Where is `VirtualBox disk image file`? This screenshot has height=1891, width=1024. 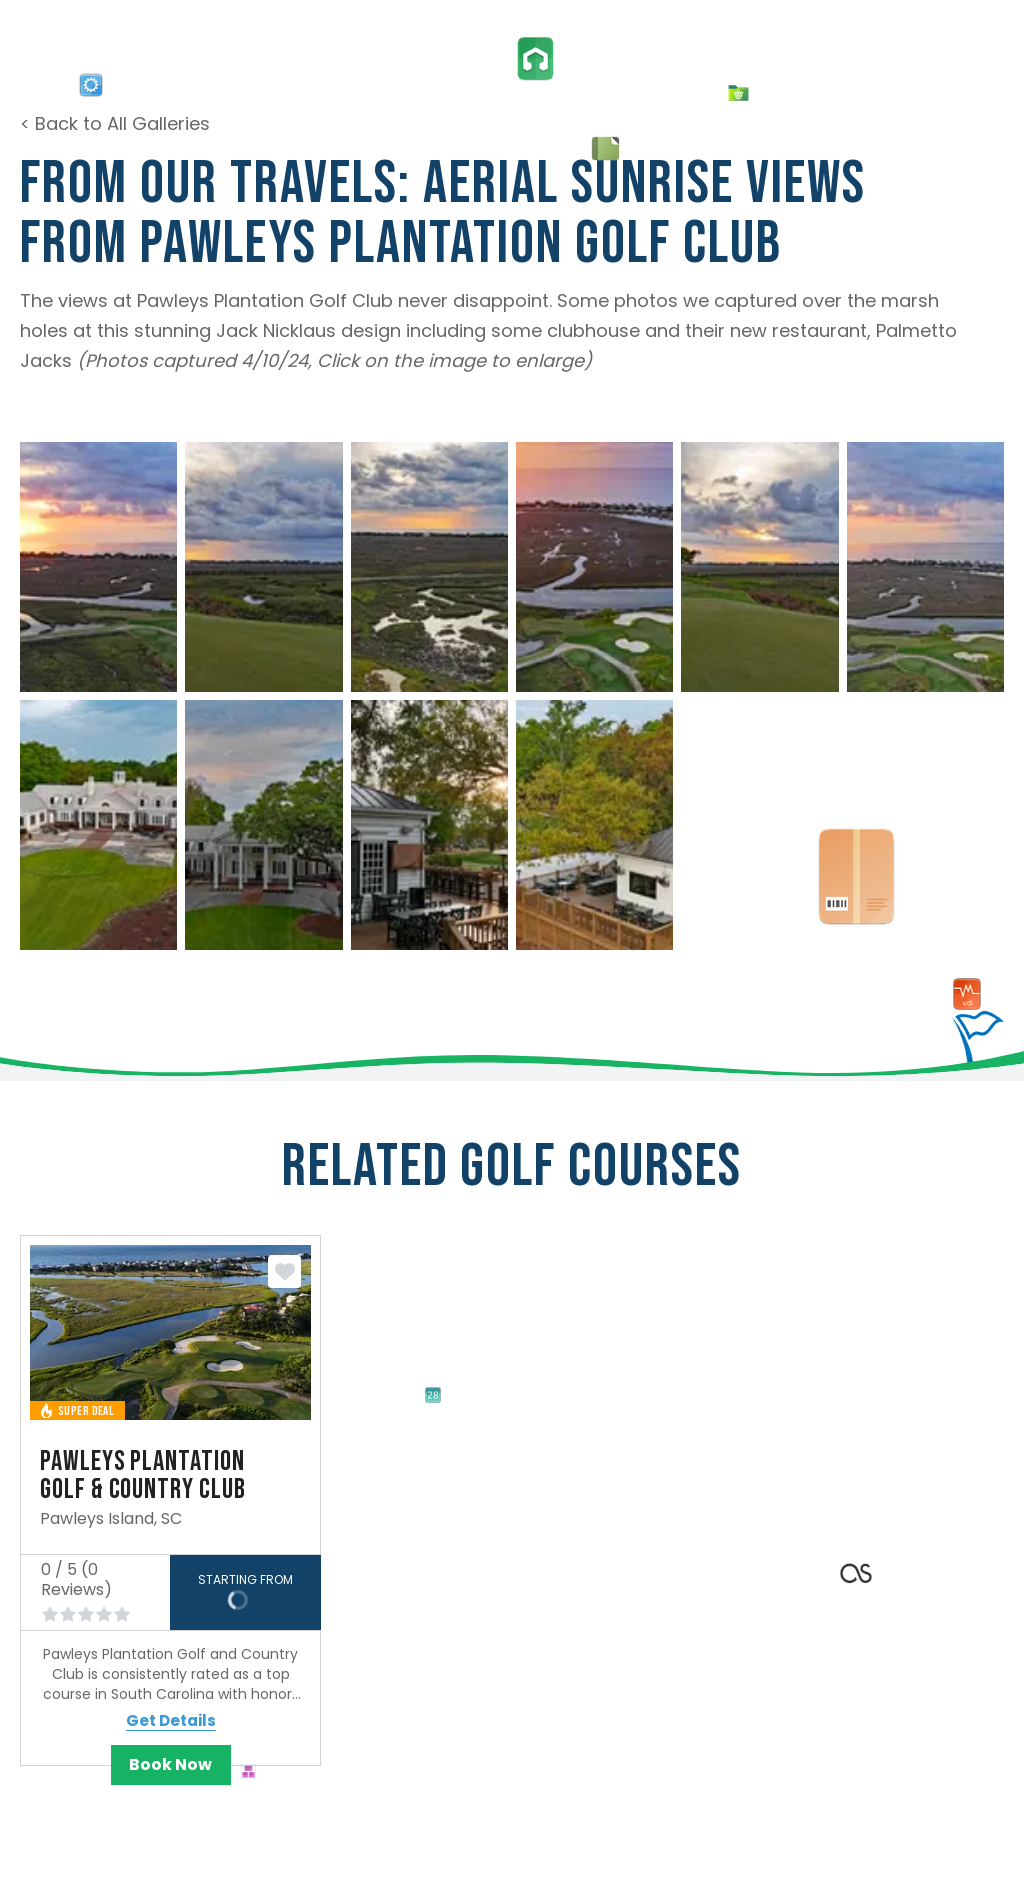 VirtualBox disk image file is located at coordinates (967, 994).